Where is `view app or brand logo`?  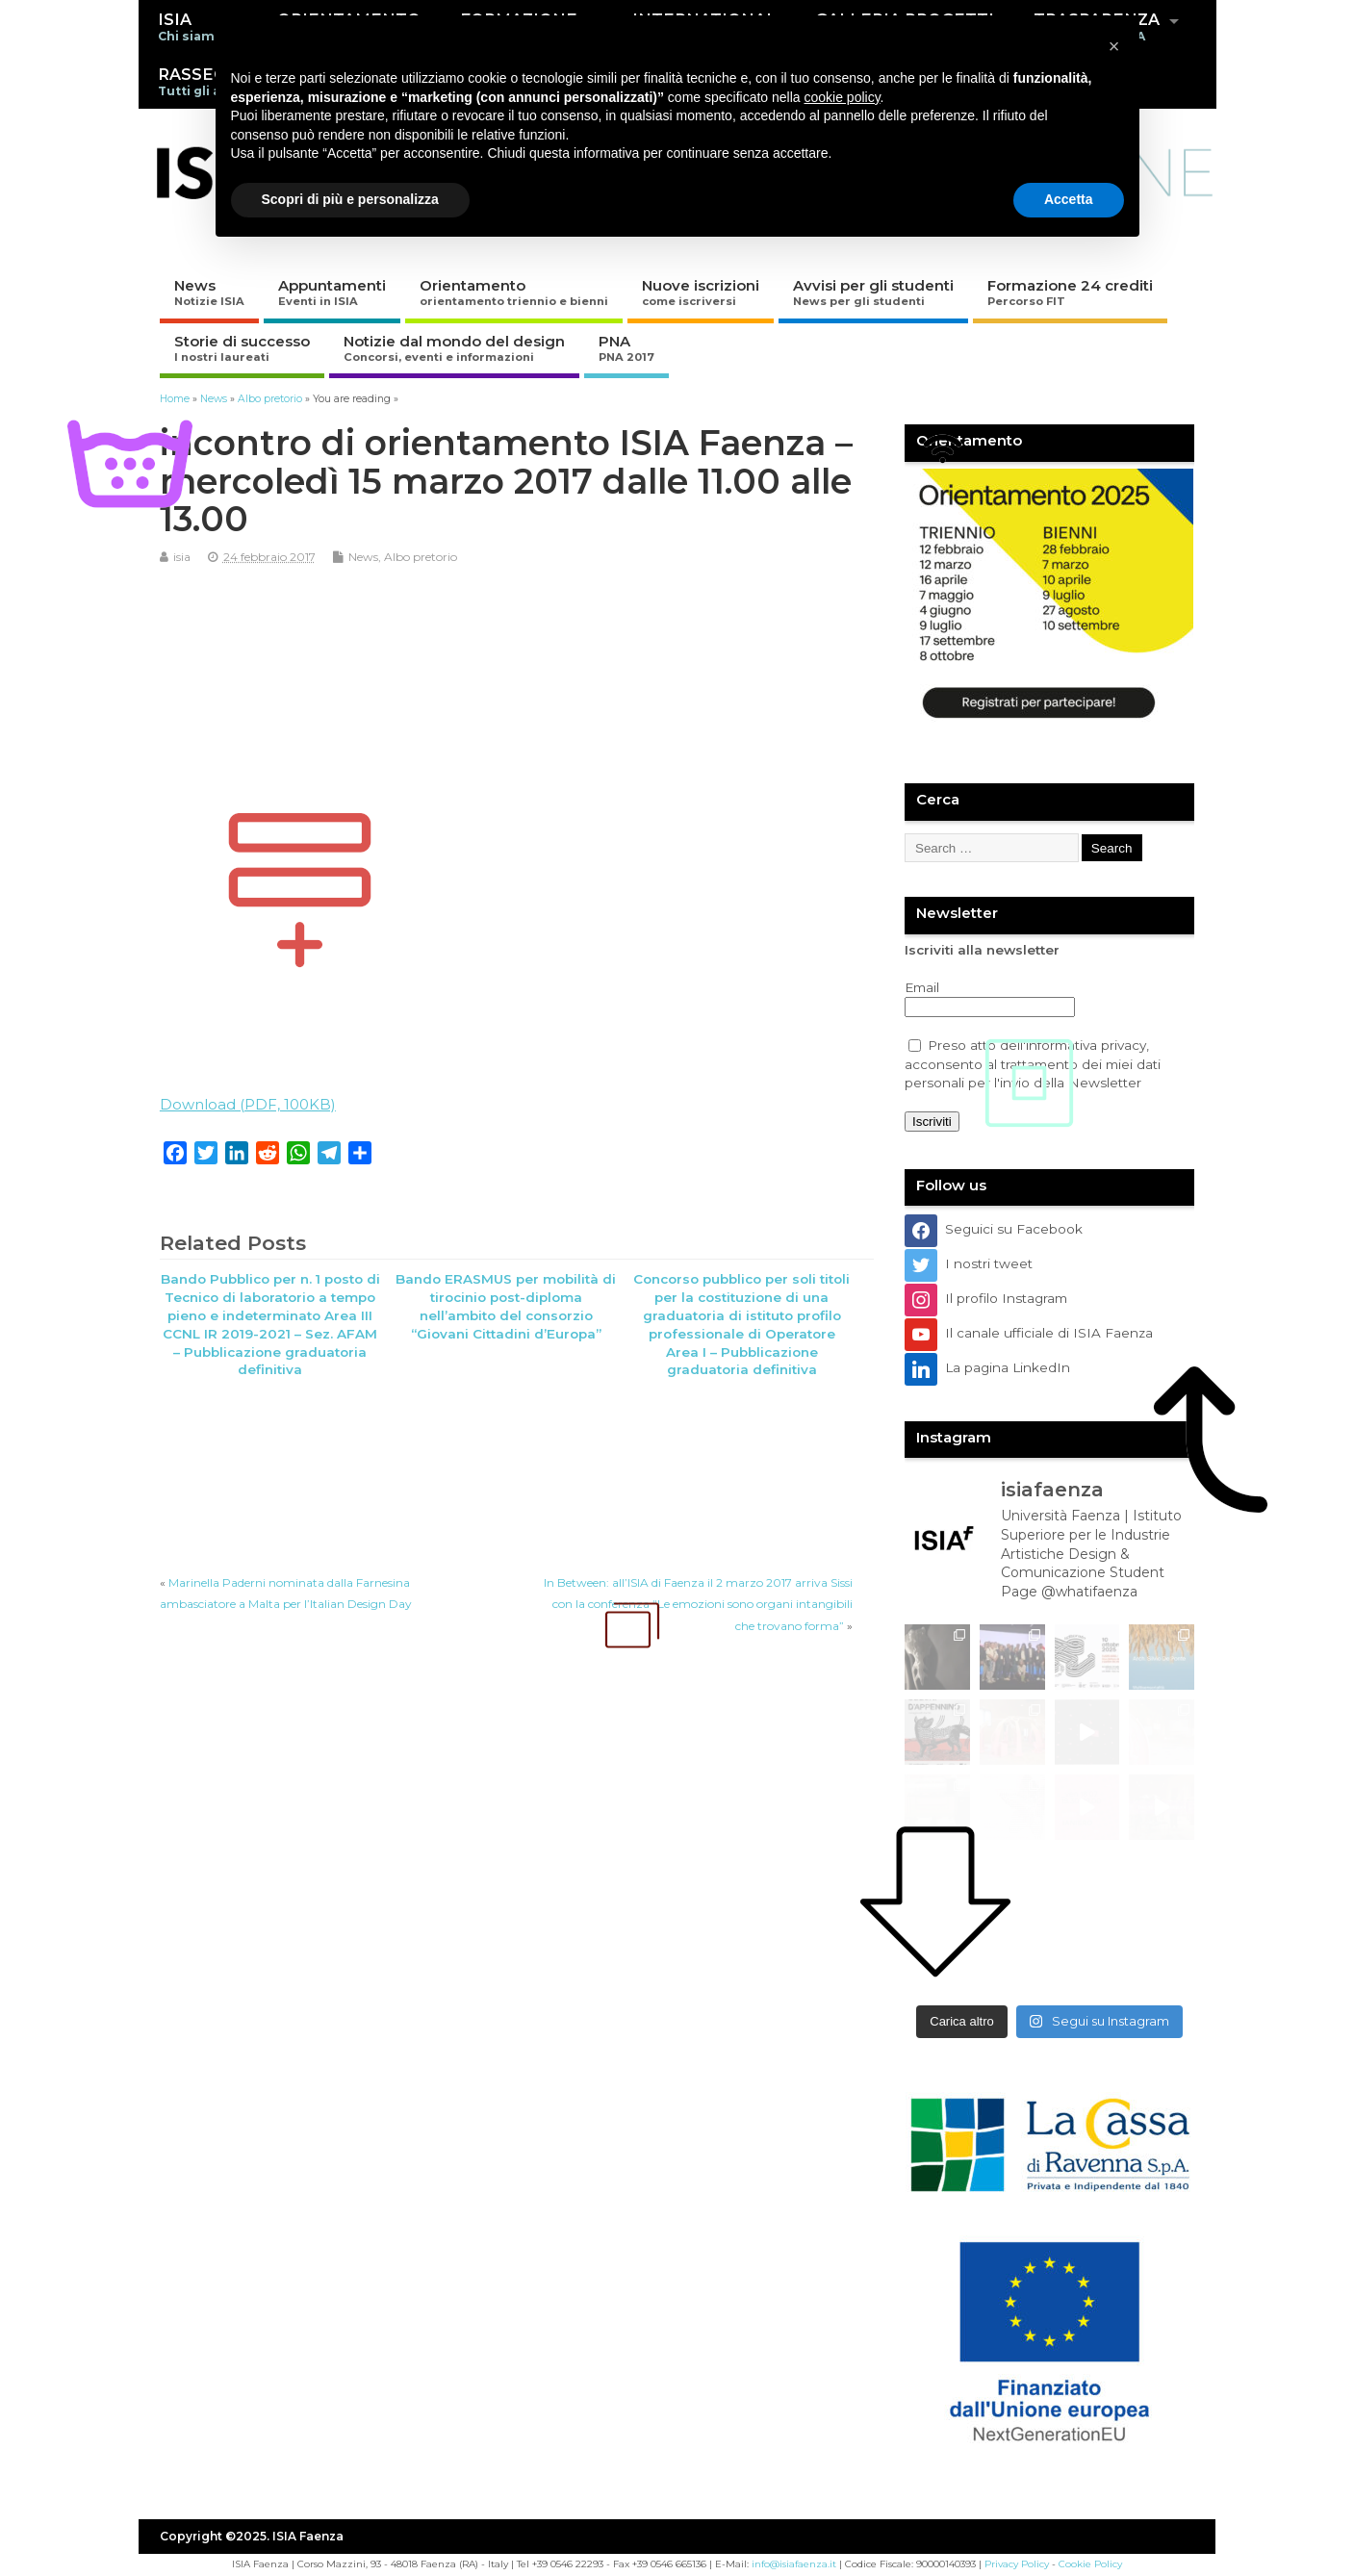
view app or brand logo is located at coordinates (1029, 1083).